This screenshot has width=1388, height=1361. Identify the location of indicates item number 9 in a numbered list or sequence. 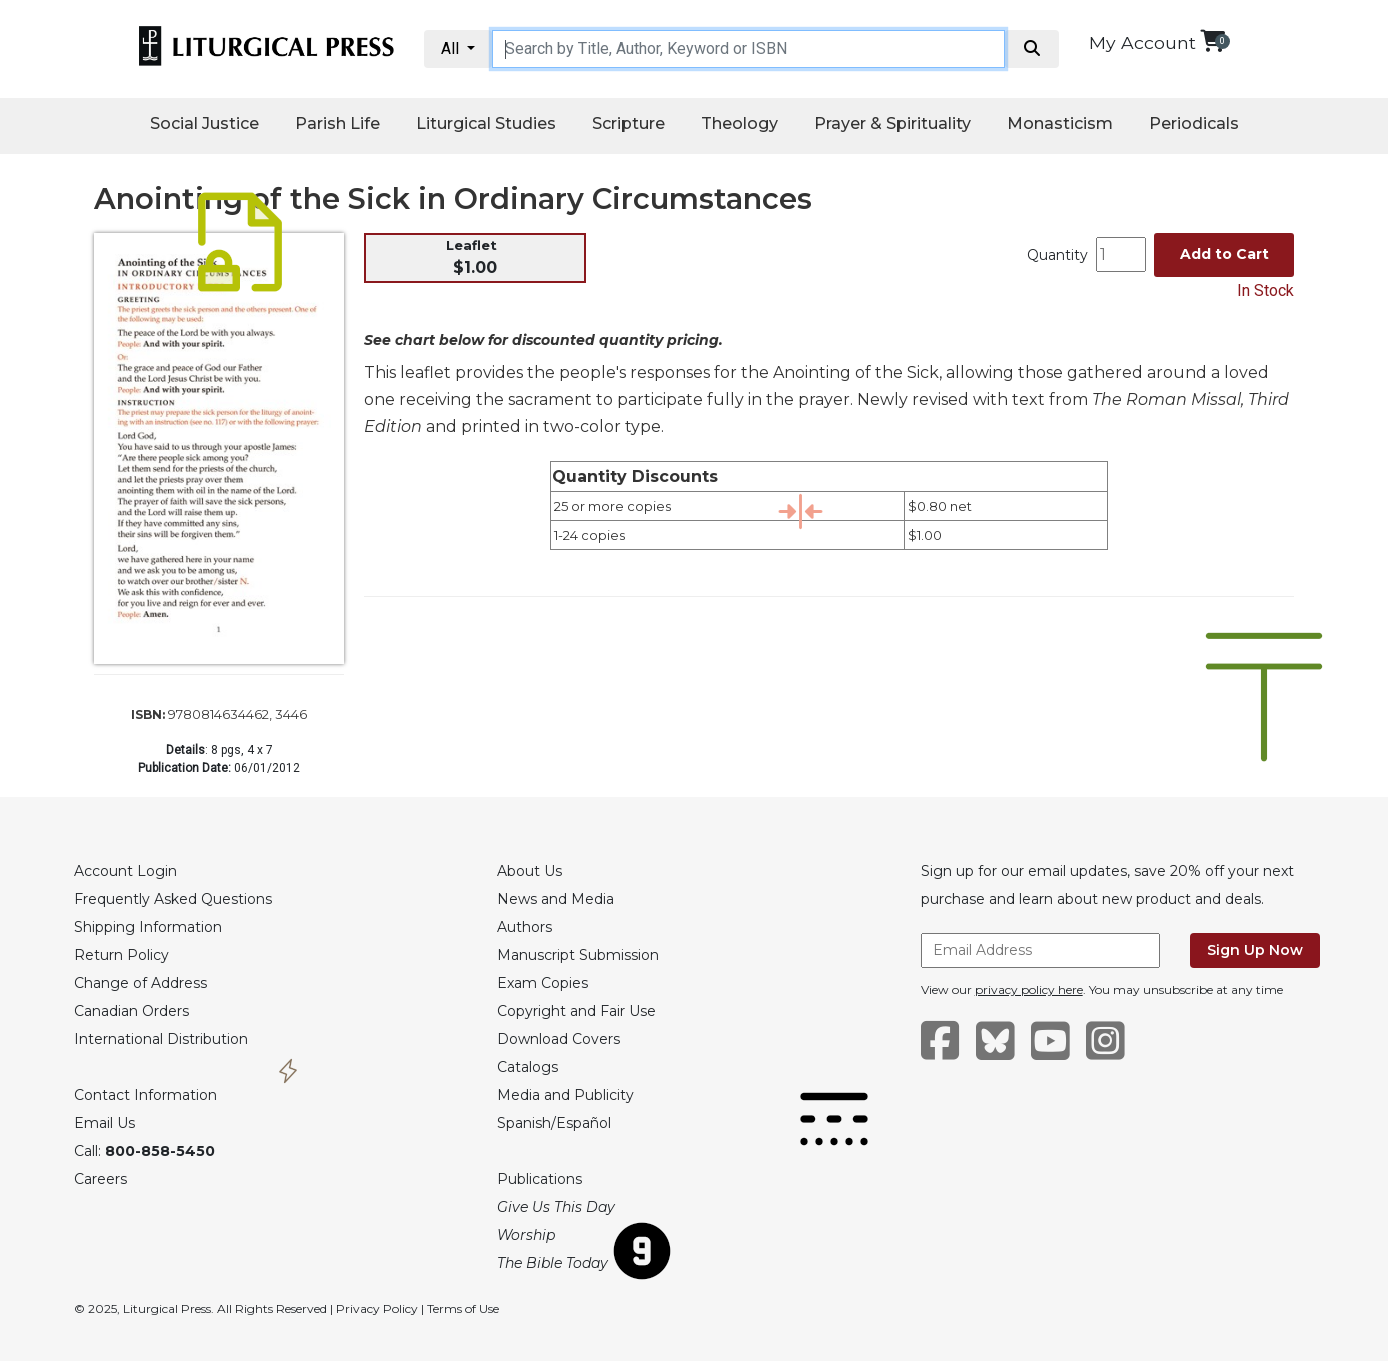
(642, 1251).